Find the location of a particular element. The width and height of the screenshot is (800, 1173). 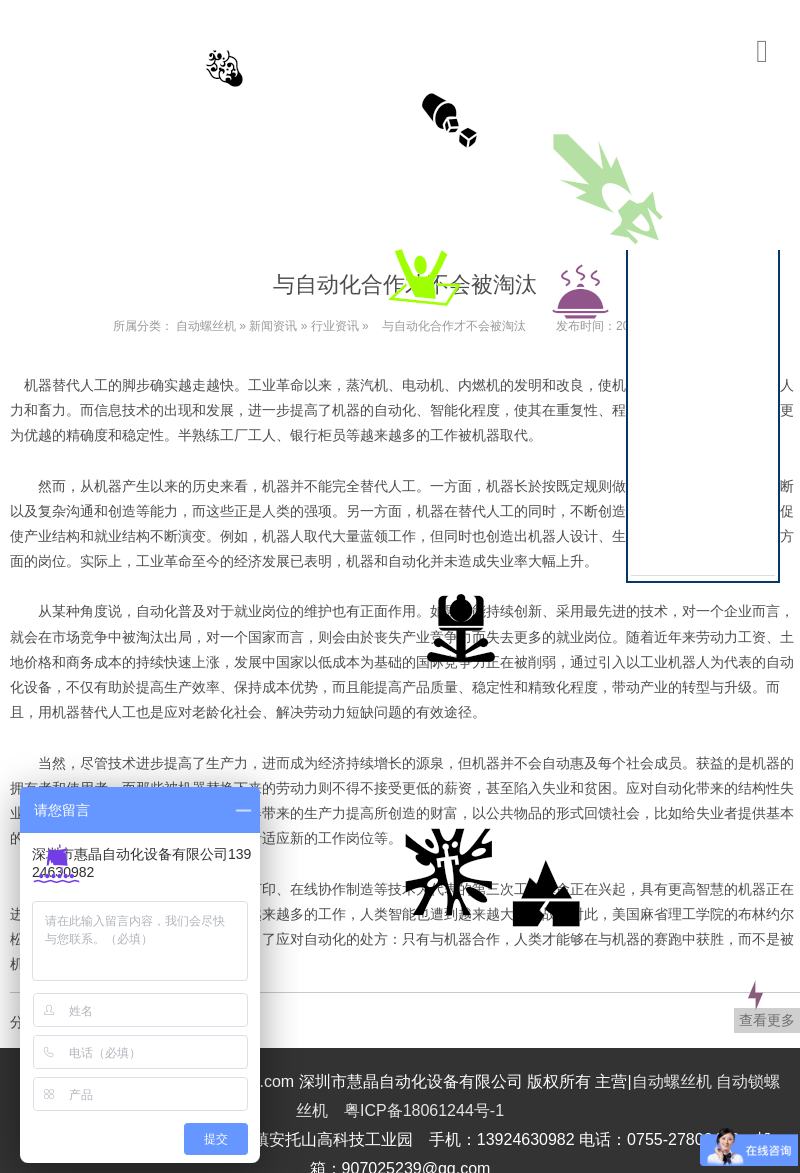

explore valley or mountain terrain is located at coordinates (546, 893).